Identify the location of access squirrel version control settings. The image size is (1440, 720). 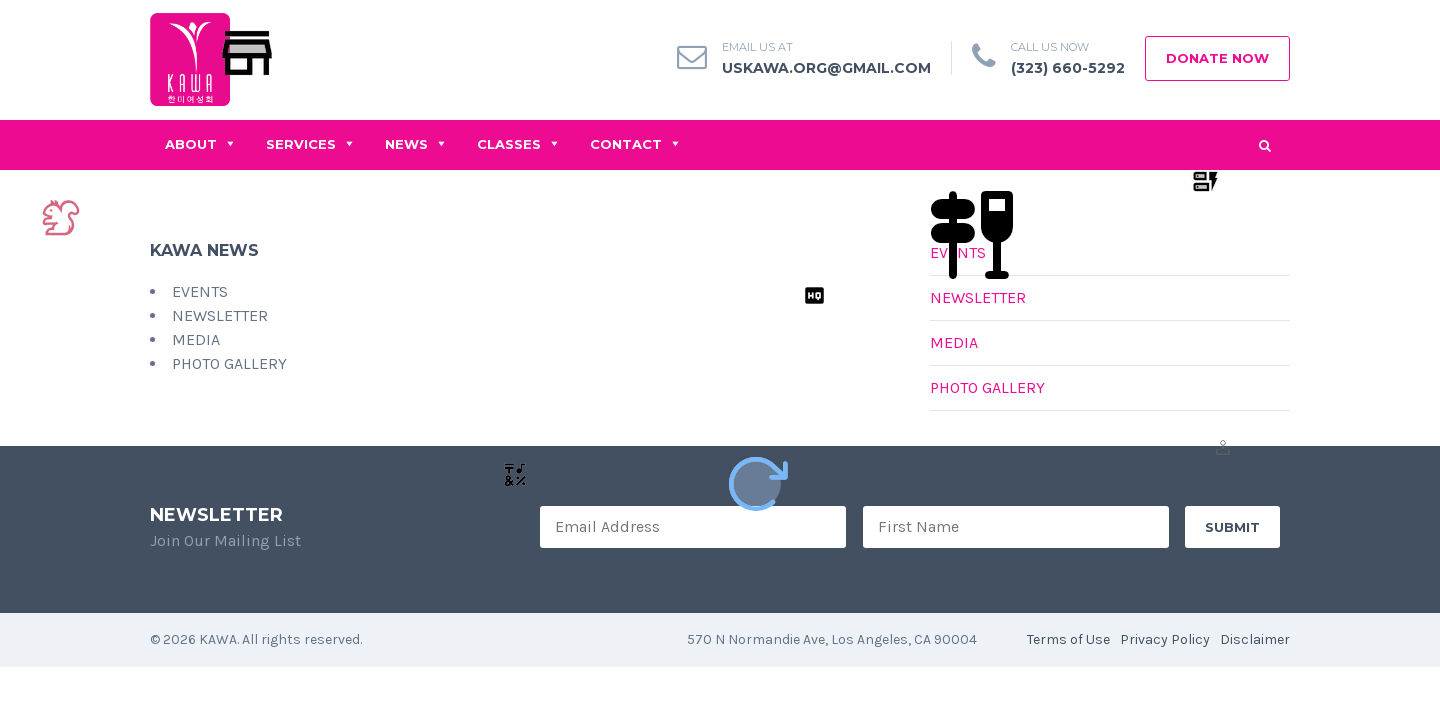
(61, 217).